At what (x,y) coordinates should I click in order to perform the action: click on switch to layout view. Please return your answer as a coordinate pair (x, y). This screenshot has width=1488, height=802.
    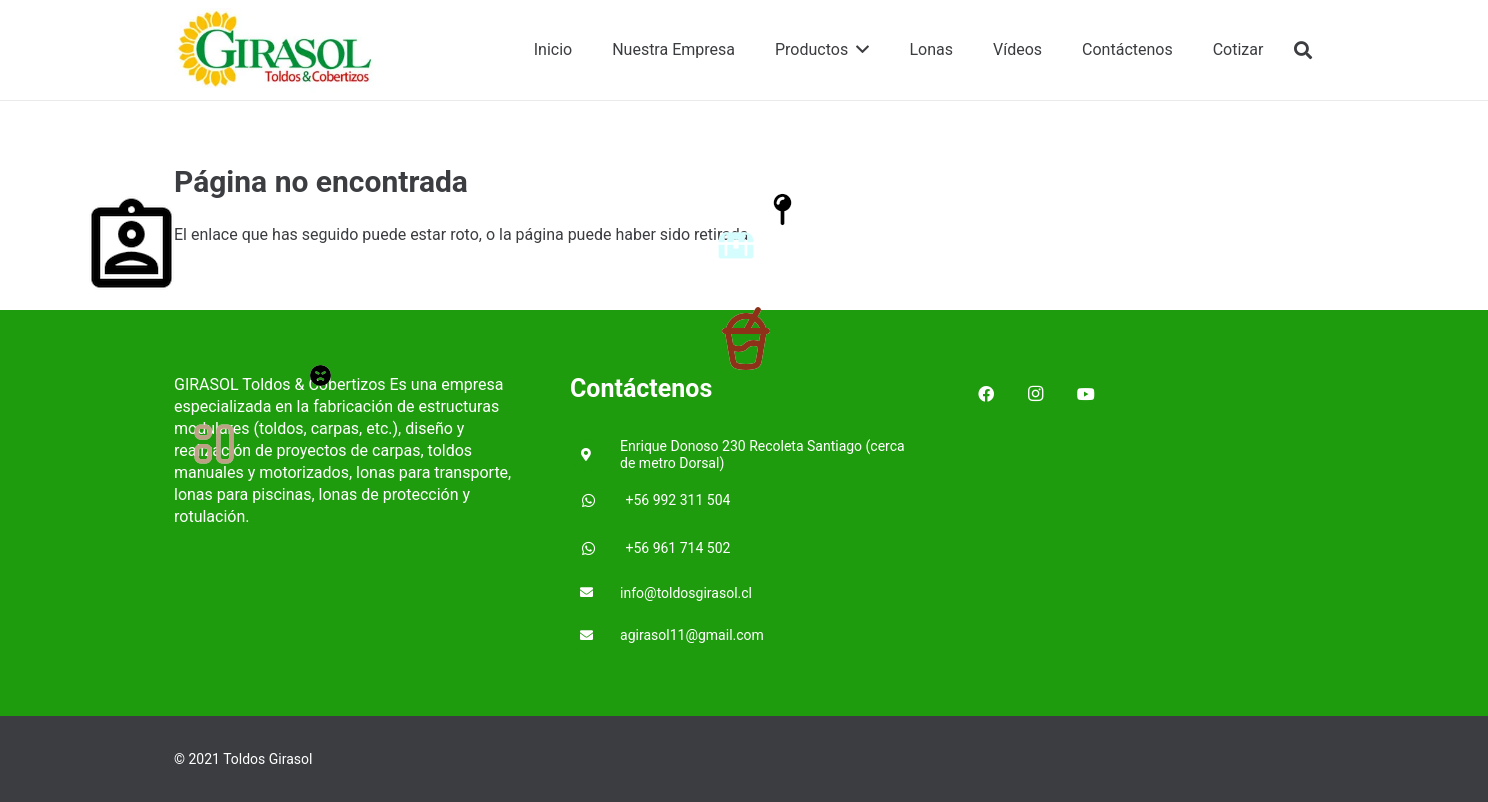
    Looking at the image, I should click on (214, 444).